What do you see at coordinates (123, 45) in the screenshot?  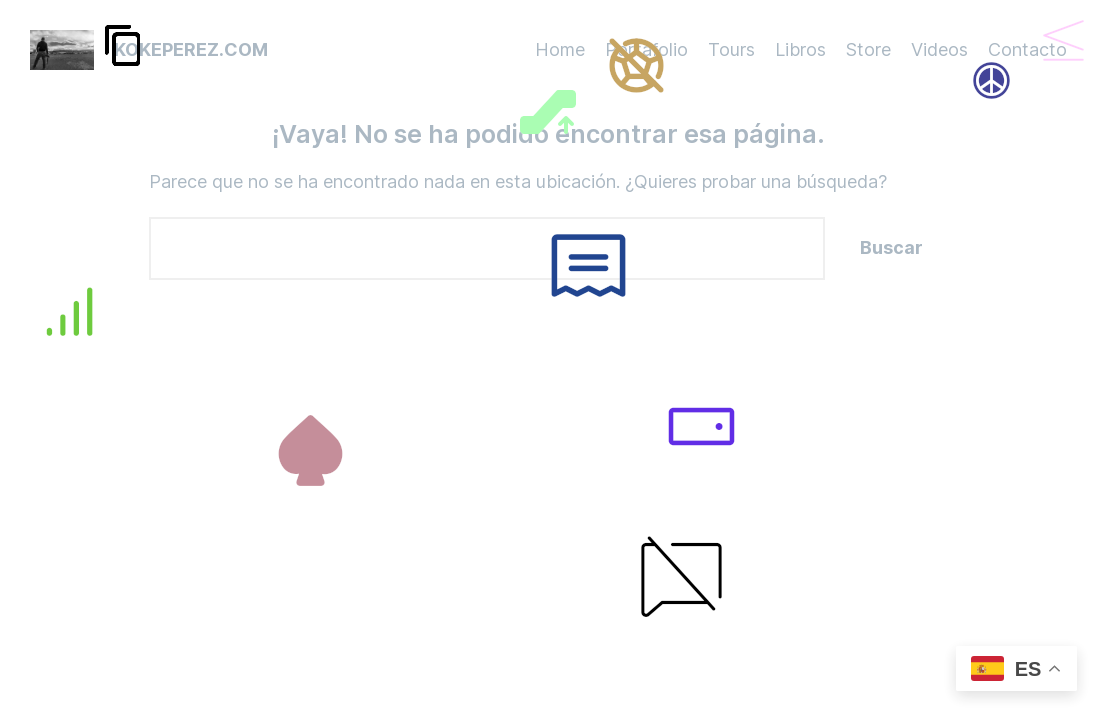 I see `copy to clipboard` at bounding box center [123, 45].